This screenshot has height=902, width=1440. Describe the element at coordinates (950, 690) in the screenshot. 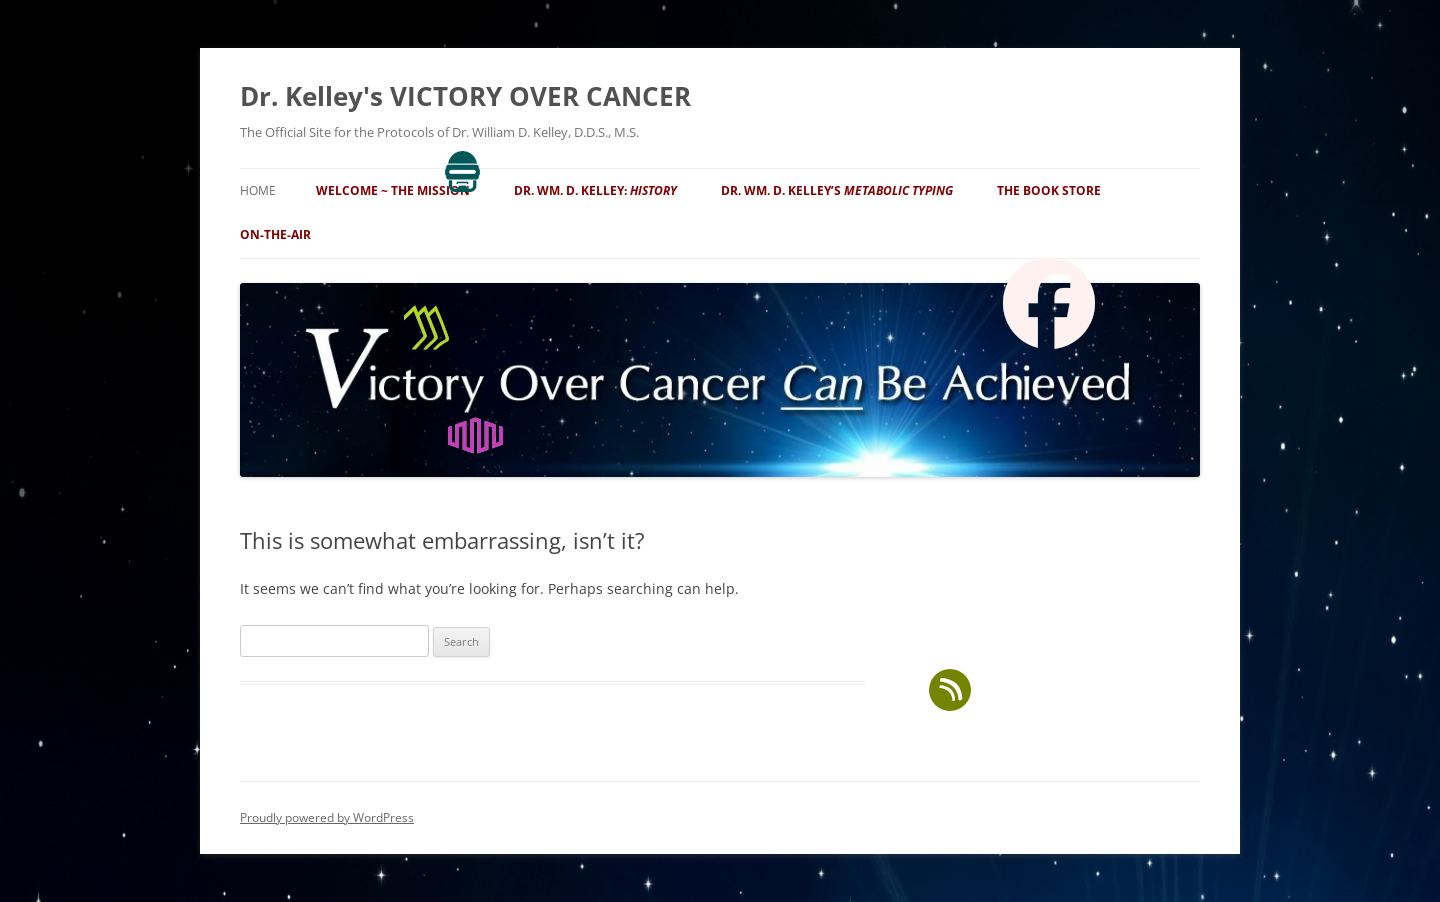

I see `visit hearthis.at music streaming platform` at that location.